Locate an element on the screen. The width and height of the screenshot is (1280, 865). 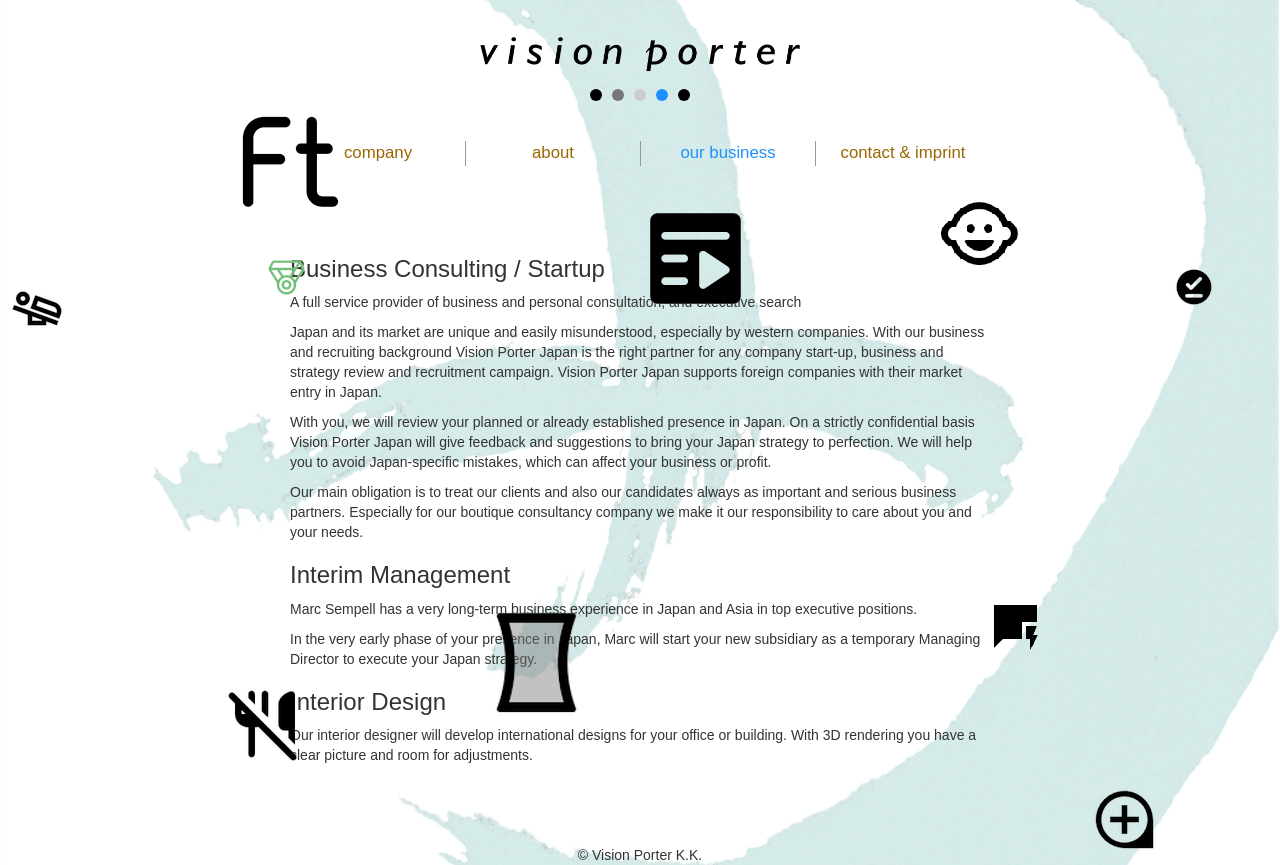
indicates no food or meals available is located at coordinates (265, 724).